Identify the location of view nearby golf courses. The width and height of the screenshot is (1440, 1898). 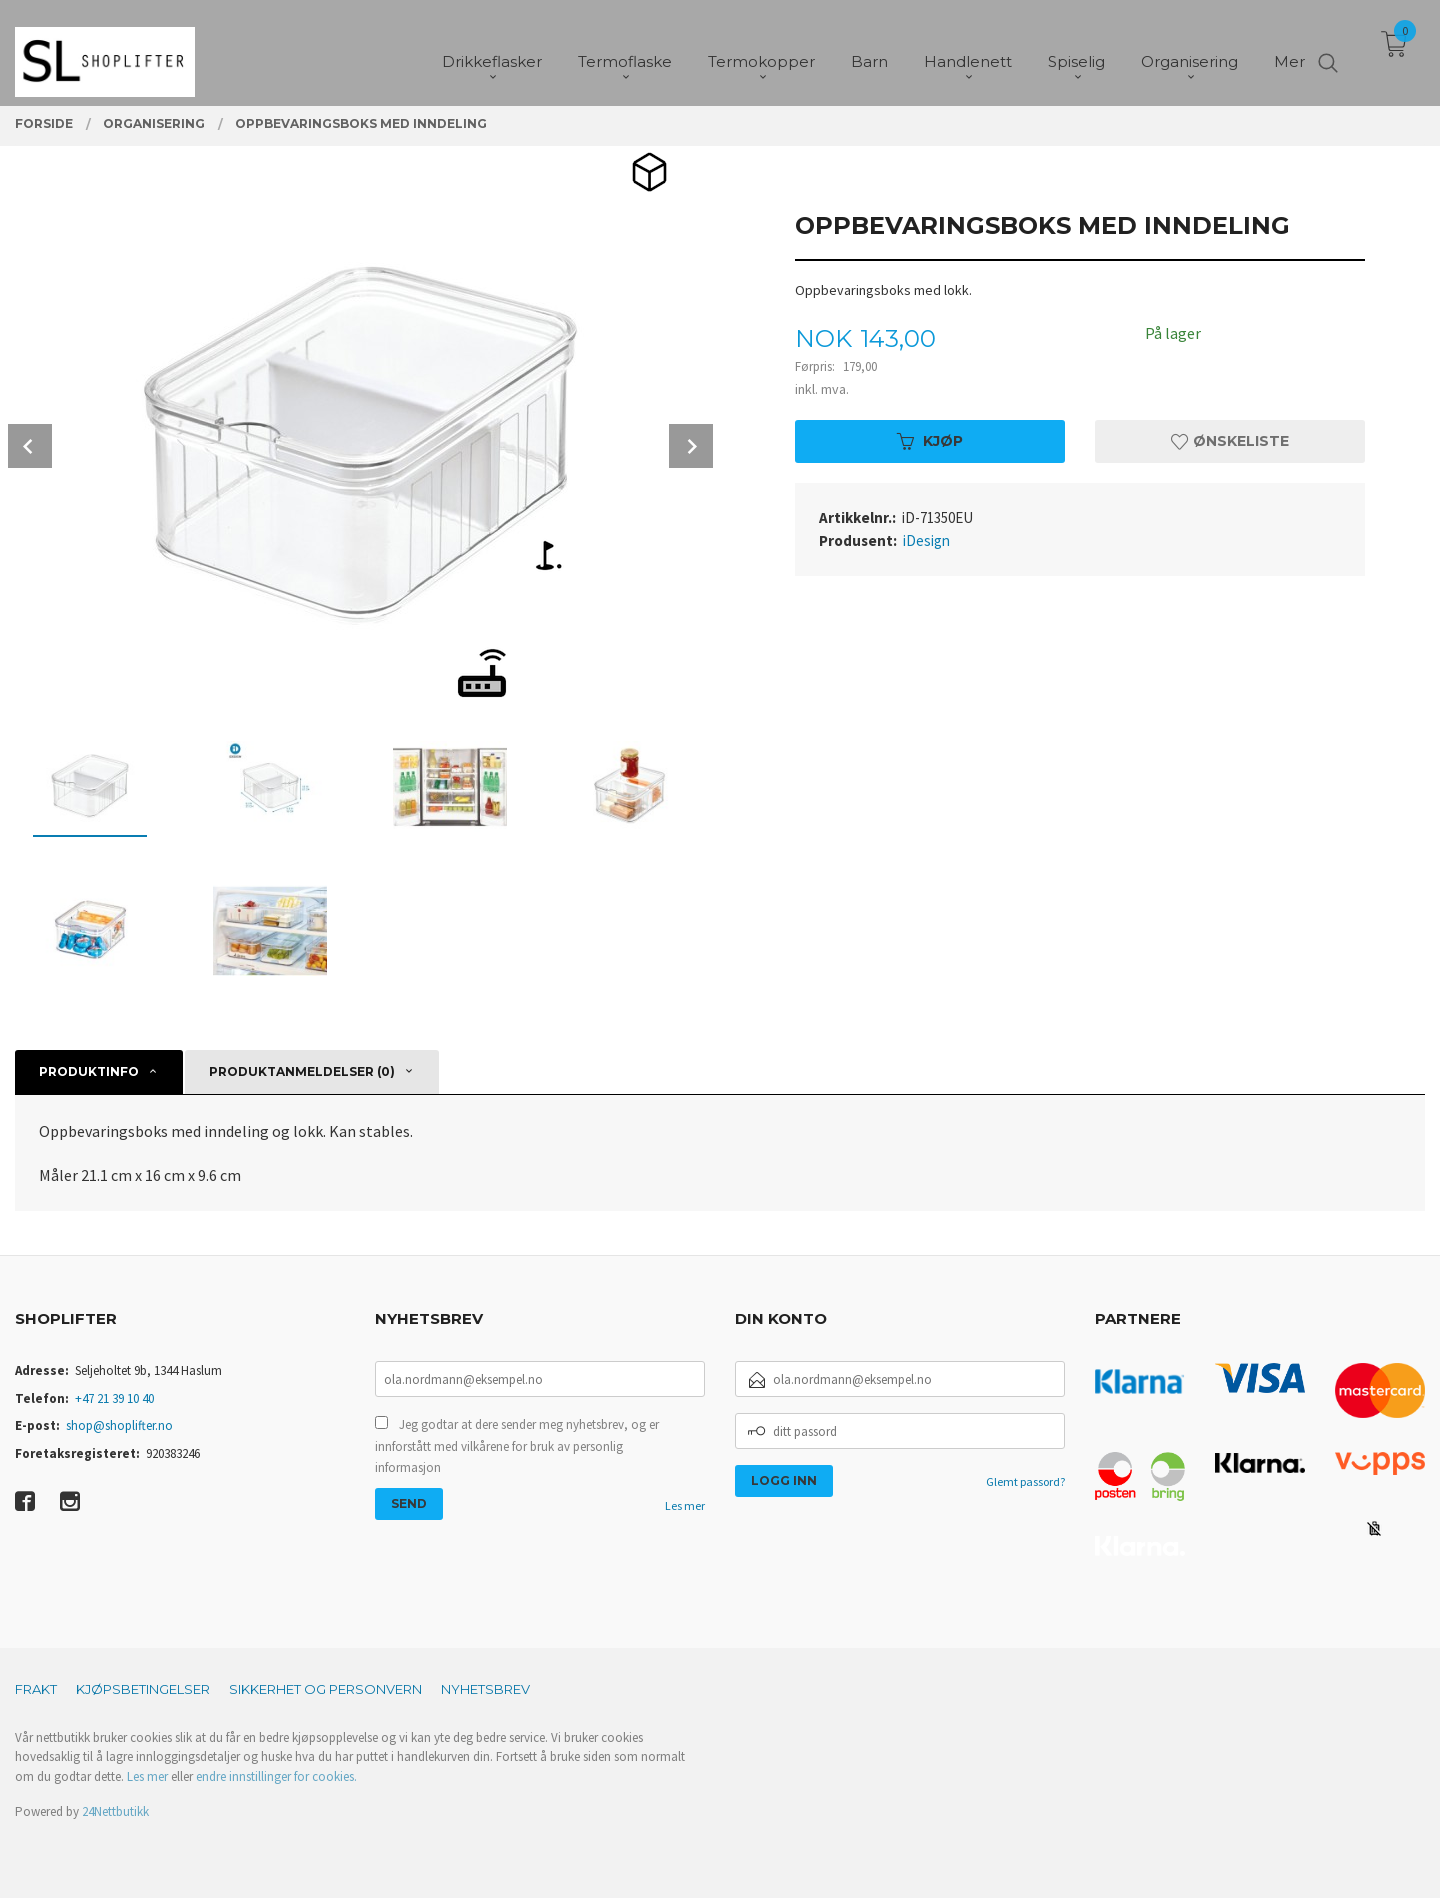
(548, 555).